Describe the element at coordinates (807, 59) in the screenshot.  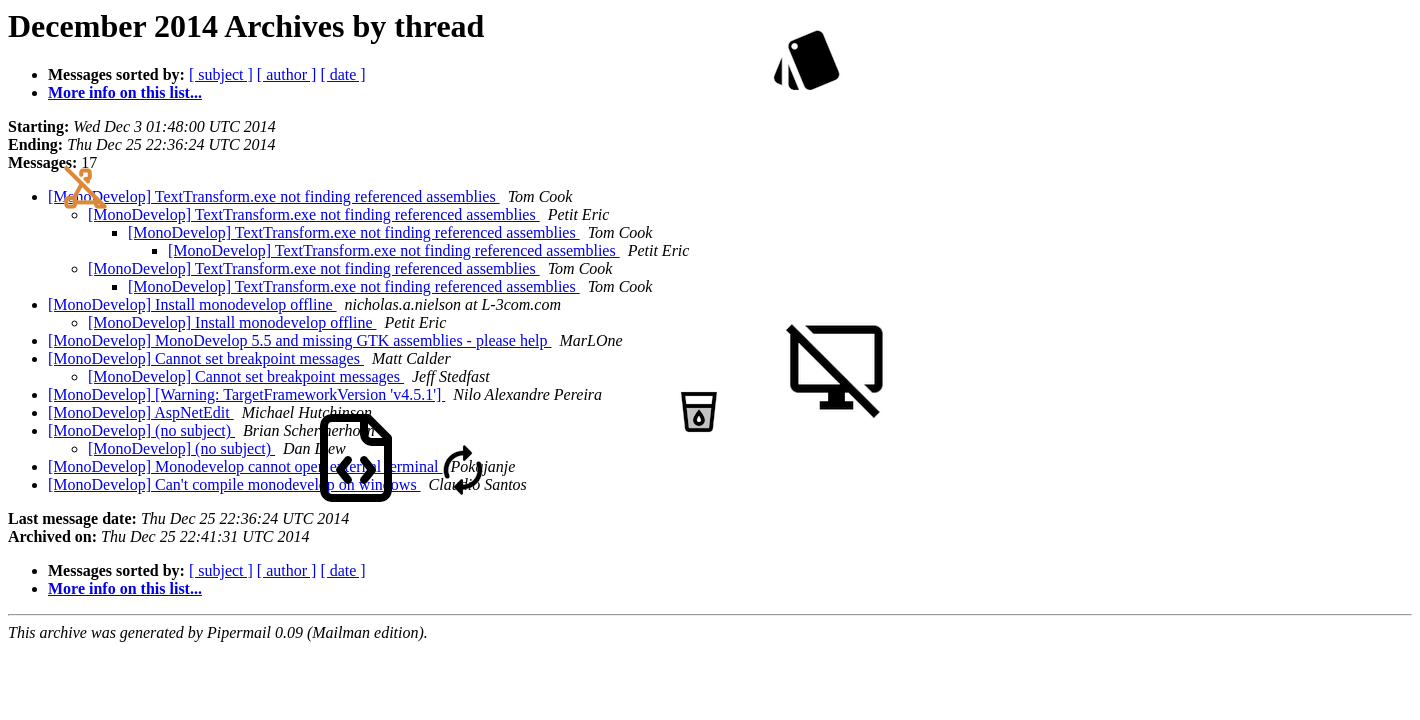
I see `apply or change visual styles` at that location.